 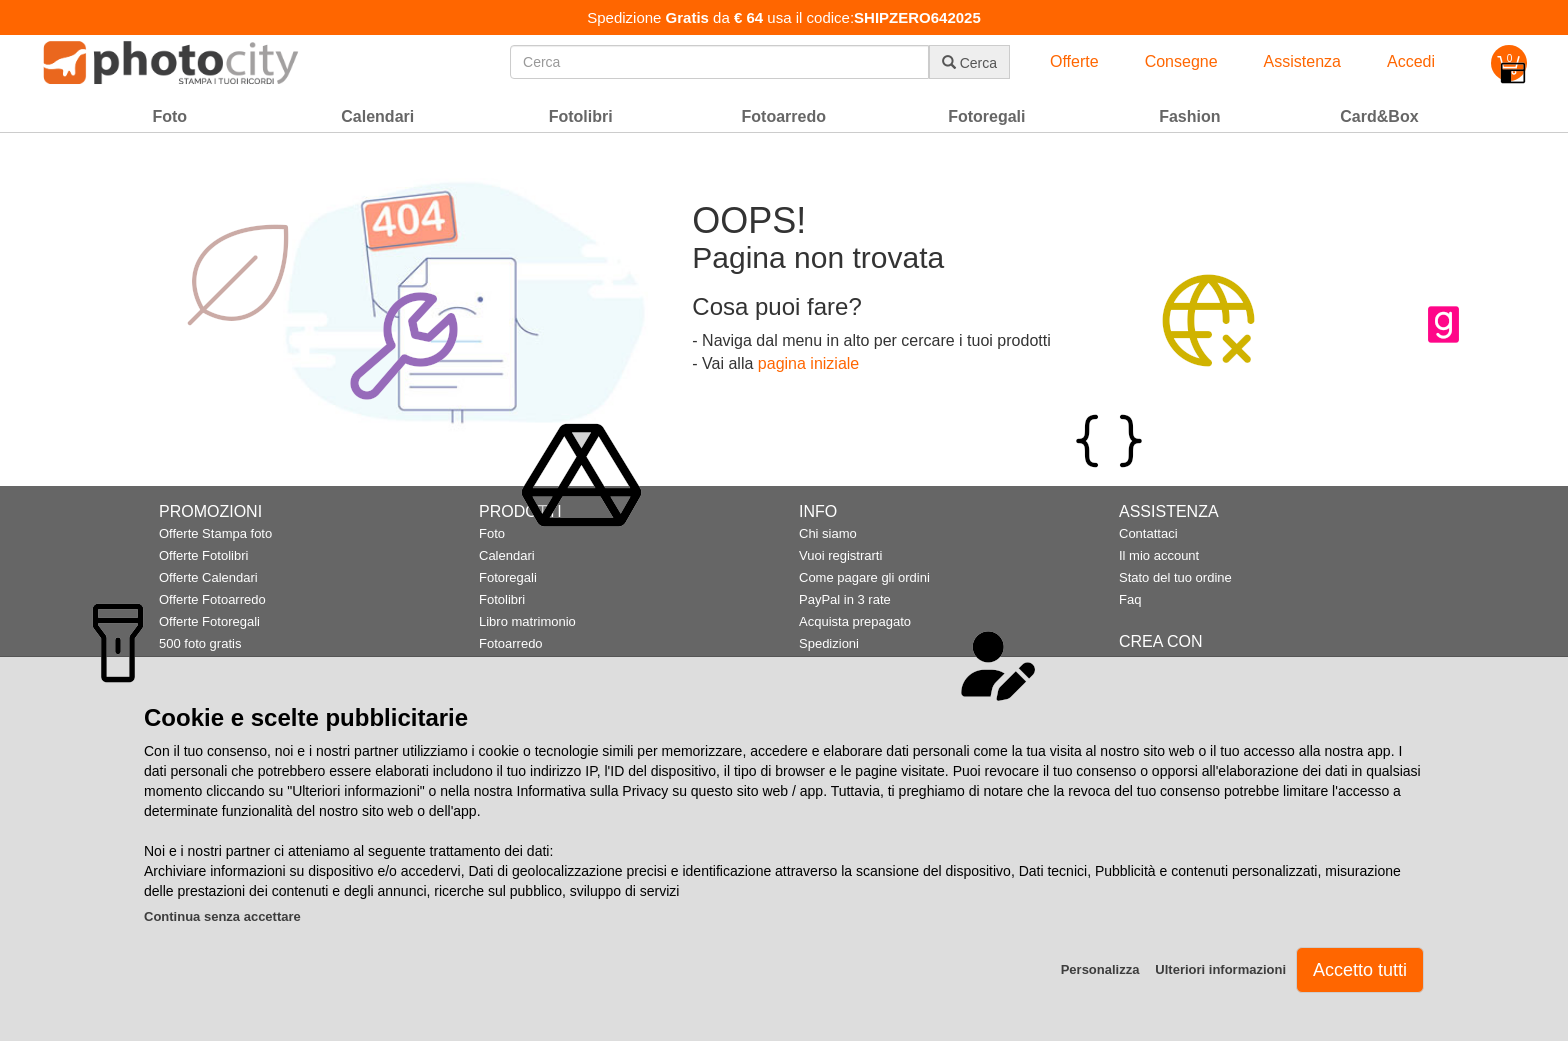 What do you see at coordinates (238, 275) in the screenshot?
I see `indicates eco-friendly or sustainable option` at bounding box center [238, 275].